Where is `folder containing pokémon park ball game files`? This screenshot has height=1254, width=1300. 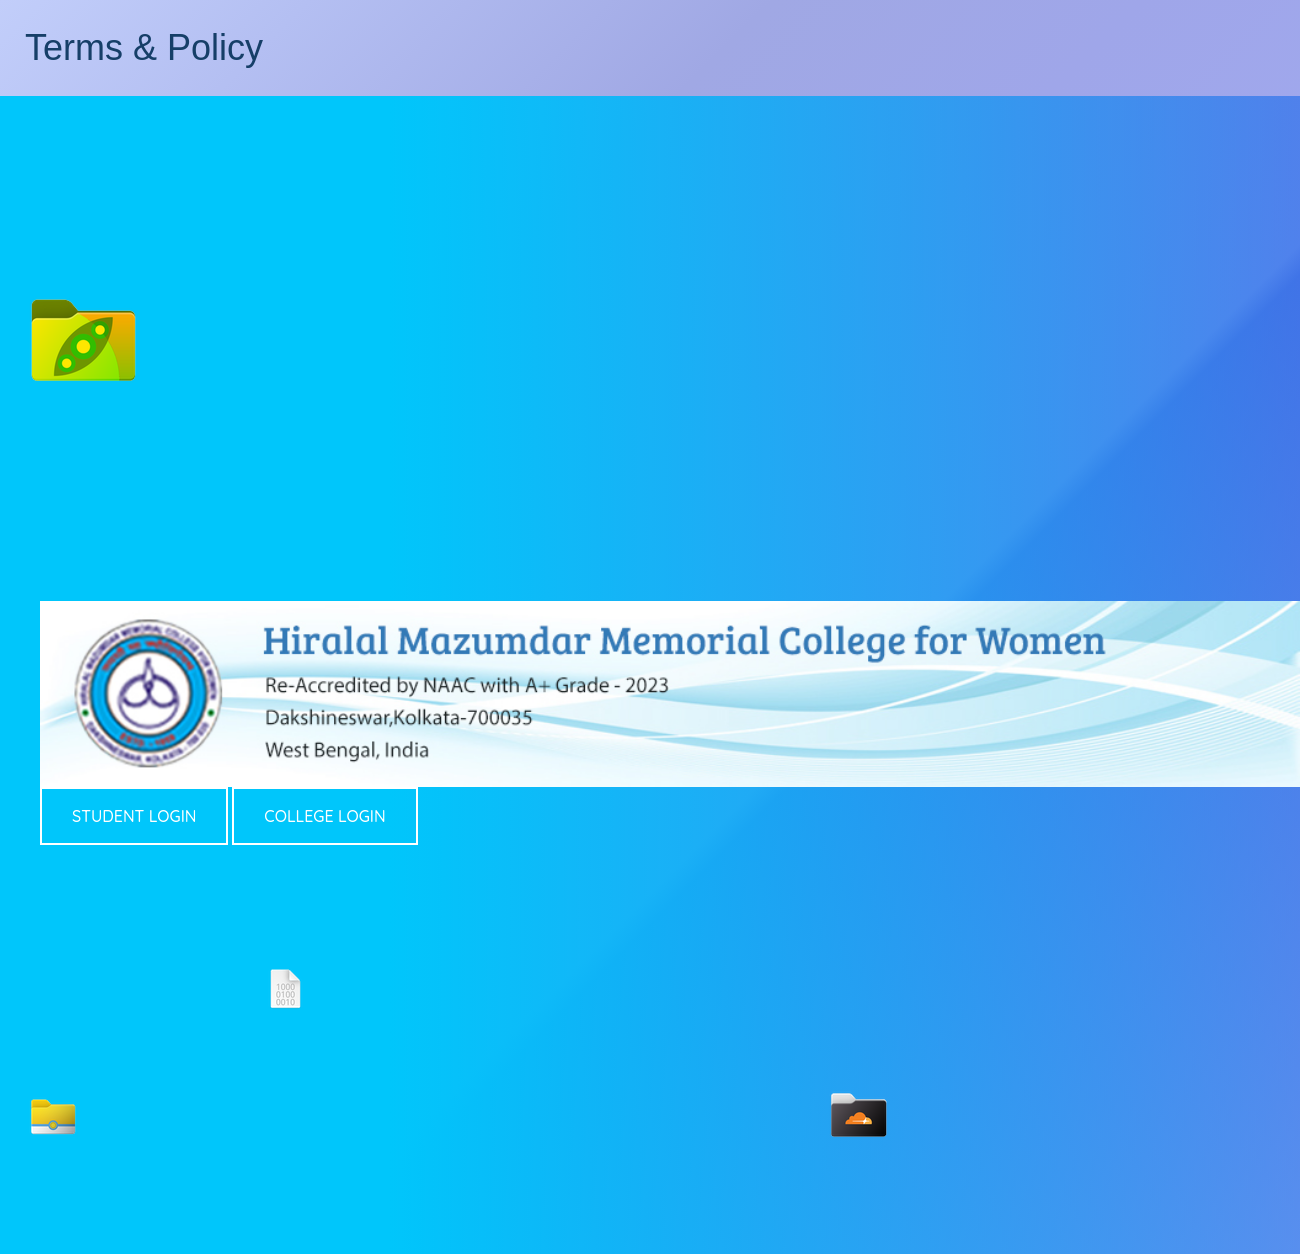 folder containing pokémon park ball game files is located at coordinates (53, 1118).